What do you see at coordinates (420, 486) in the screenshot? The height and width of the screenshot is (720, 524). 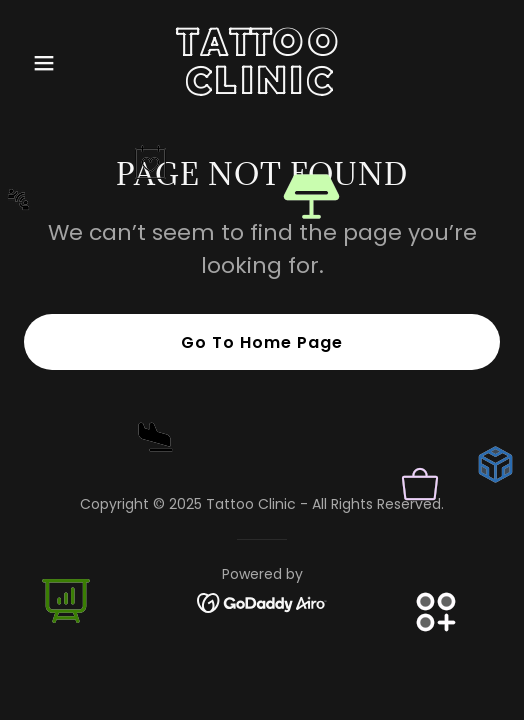 I see `view your shopping bag` at bounding box center [420, 486].